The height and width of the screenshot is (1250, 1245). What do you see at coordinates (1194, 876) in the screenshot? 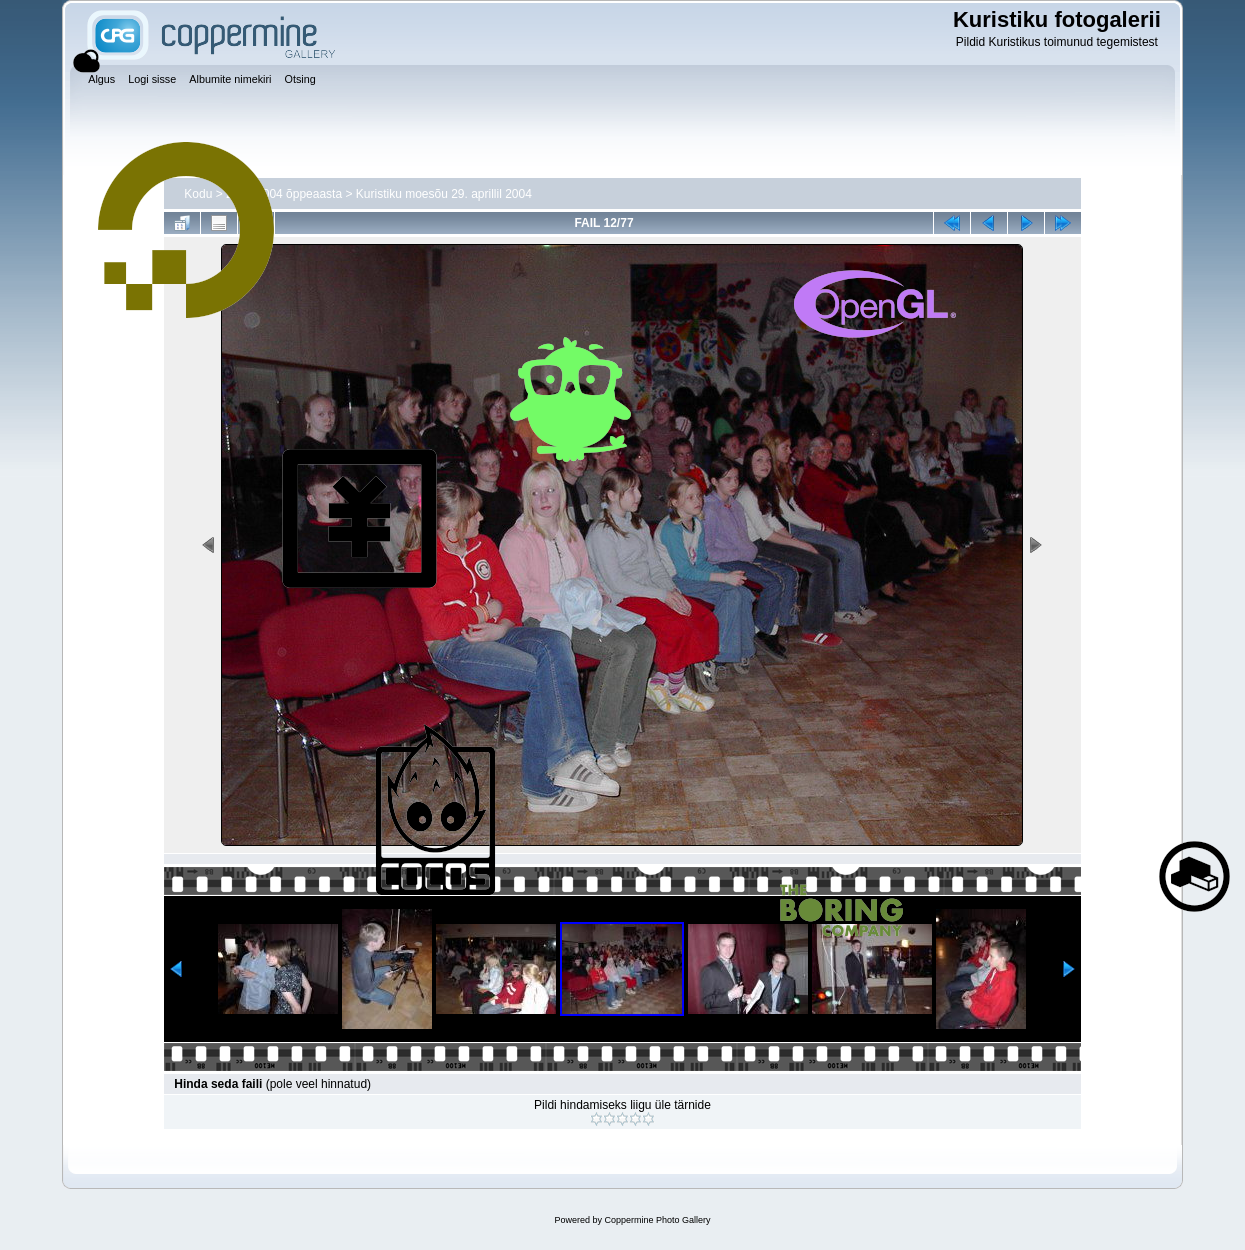
I see `indicates content is licensed for remixing` at bounding box center [1194, 876].